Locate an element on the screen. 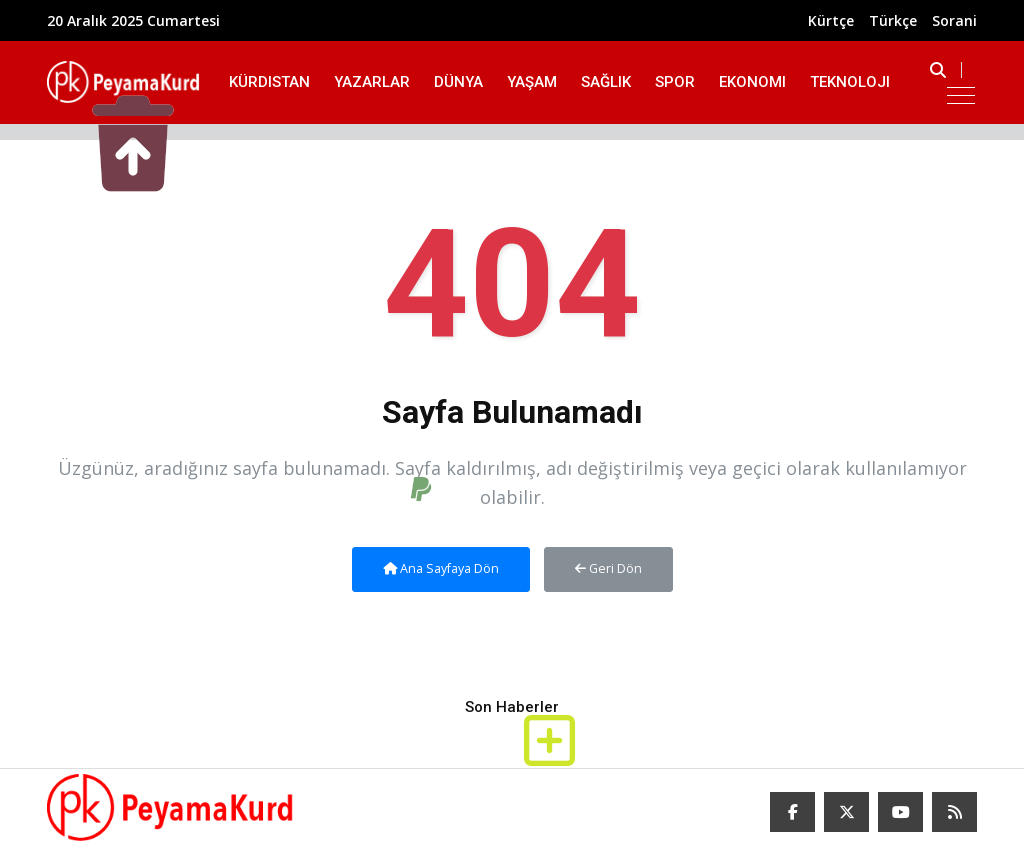 The image size is (1024, 861). add a new item is located at coordinates (549, 740).